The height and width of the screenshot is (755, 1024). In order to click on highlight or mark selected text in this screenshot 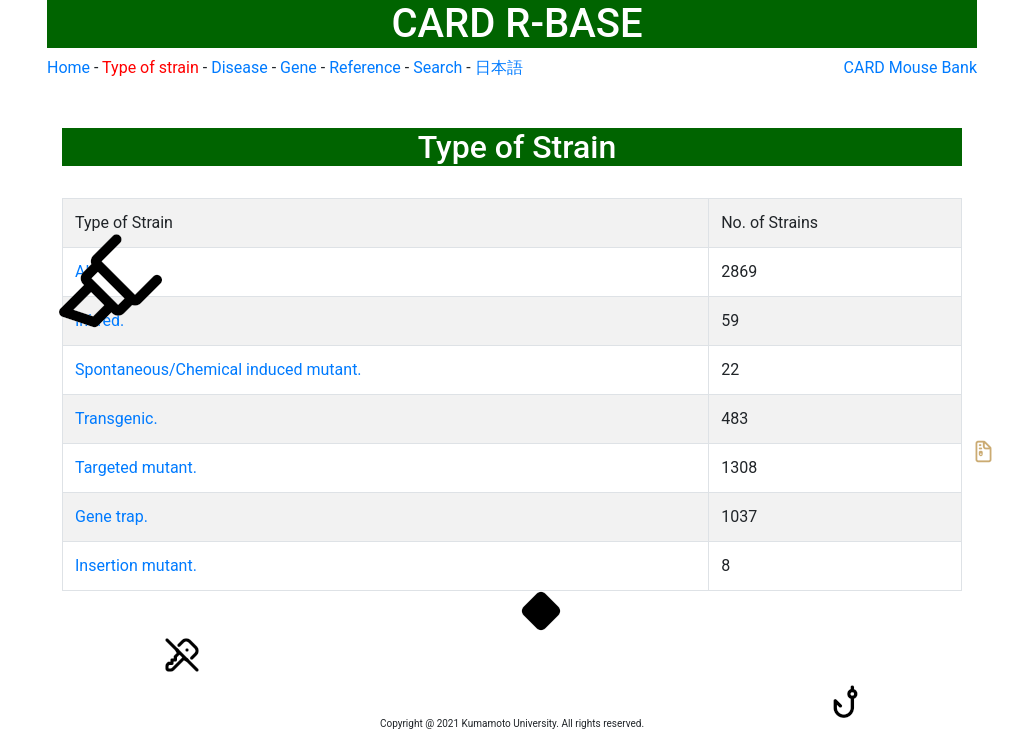, I will do `click(108, 285)`.